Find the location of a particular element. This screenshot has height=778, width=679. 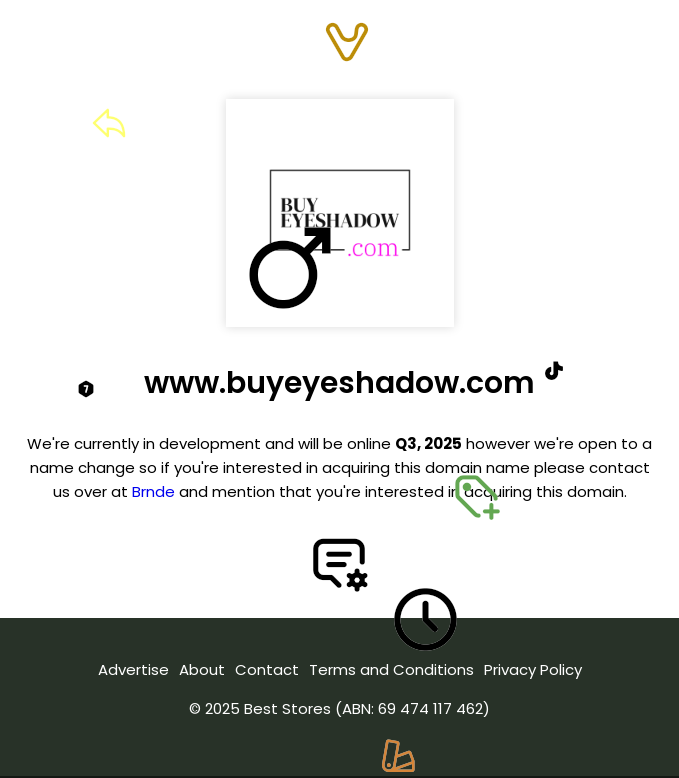

select male gender option is located at coordinates (290, 268).